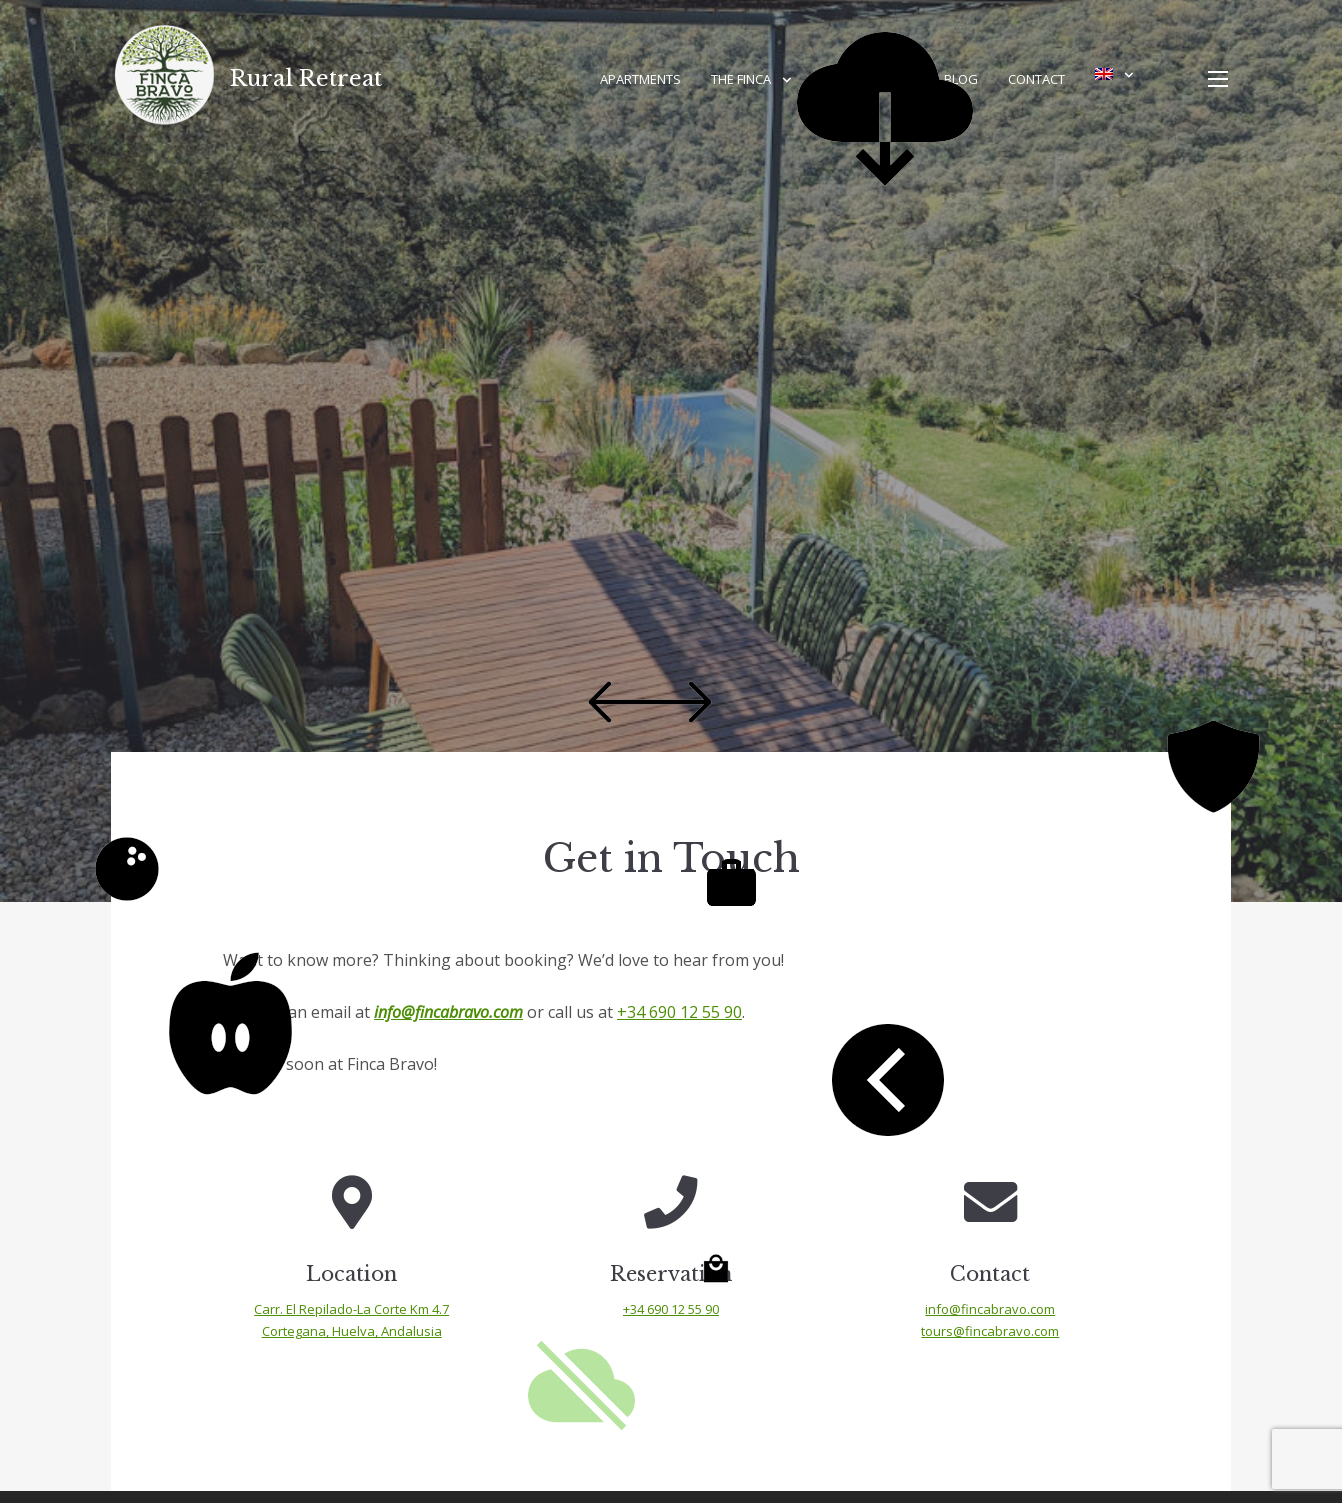 The width and height of the screenshot is (1342, 1503). What do you see at coordinates (885, 109) in the screenshot?
I see `download file from cloud storage` at bounding box center [885, 109].